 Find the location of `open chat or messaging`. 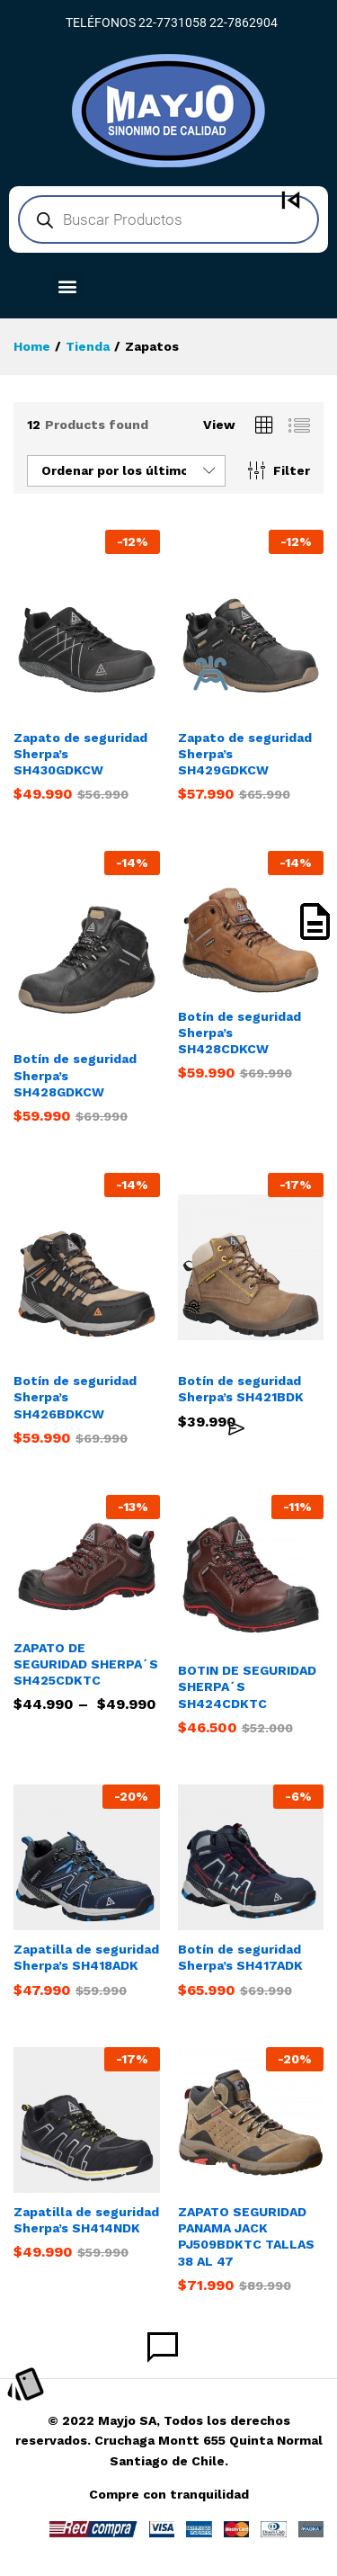

open chat or messaging is located at coordinates (163, 2348).